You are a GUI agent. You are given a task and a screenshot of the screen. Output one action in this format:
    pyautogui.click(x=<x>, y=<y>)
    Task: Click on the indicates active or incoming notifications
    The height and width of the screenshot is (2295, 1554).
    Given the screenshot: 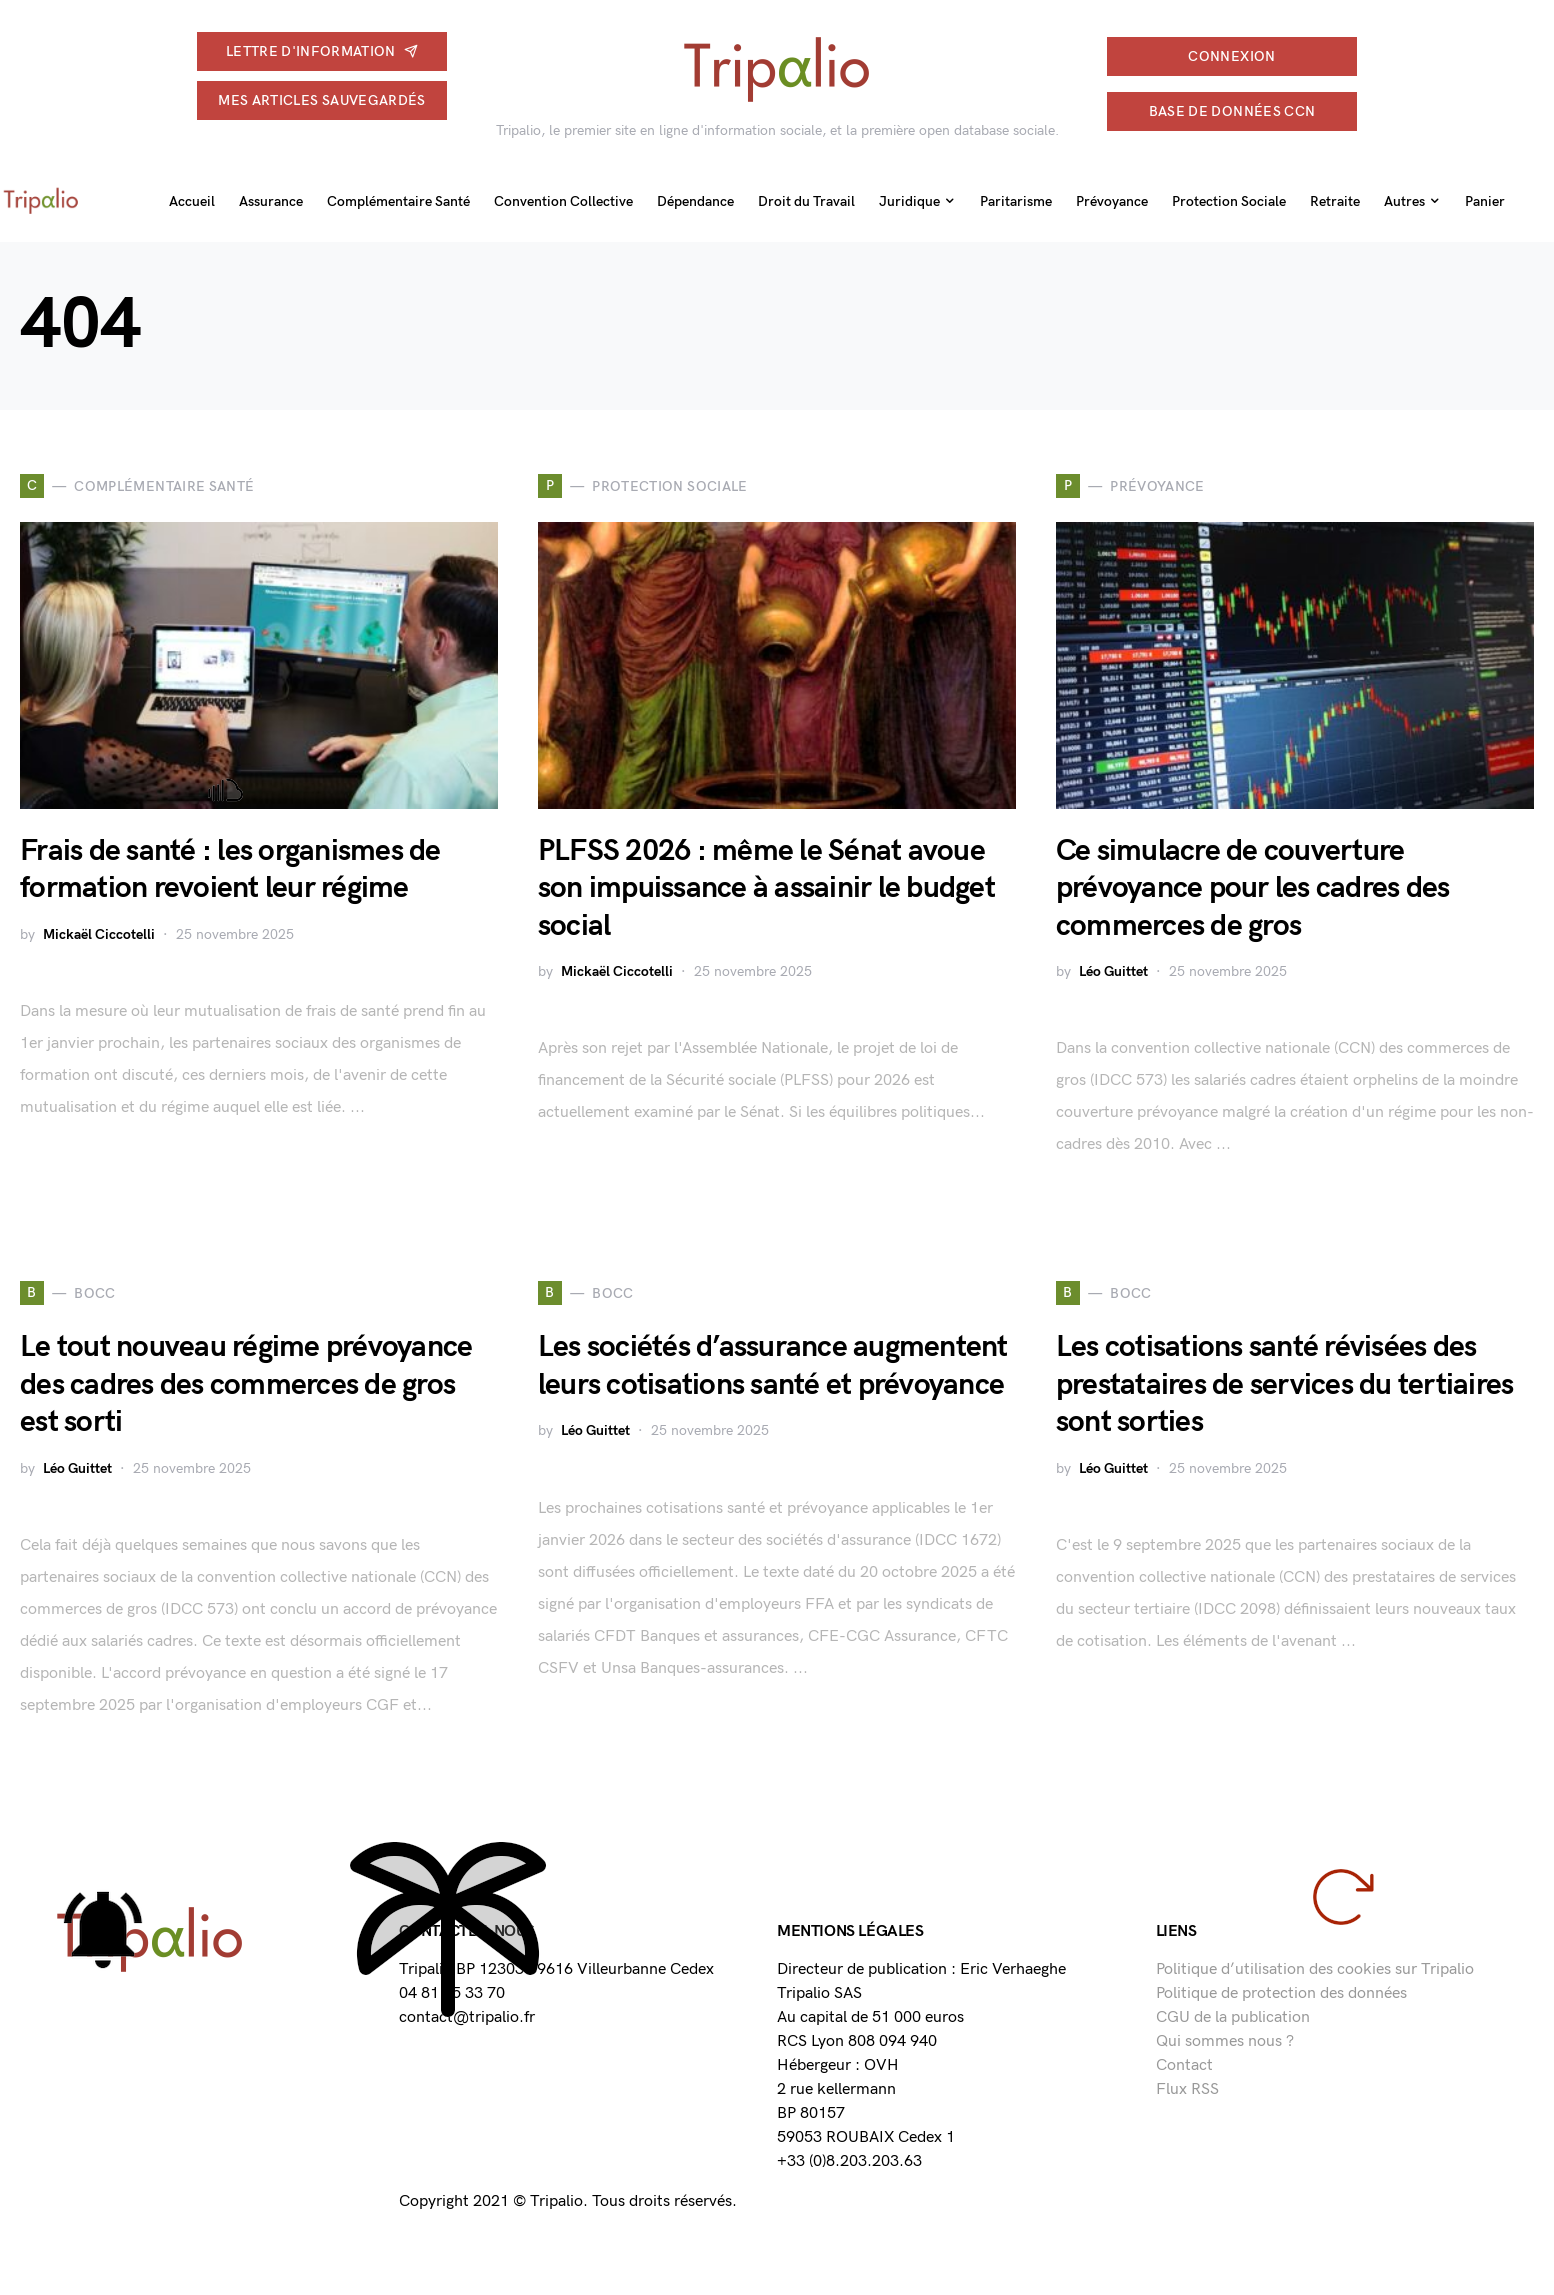 What is the action you would take?
    pyautogui.click(x=103, y=1929)
    